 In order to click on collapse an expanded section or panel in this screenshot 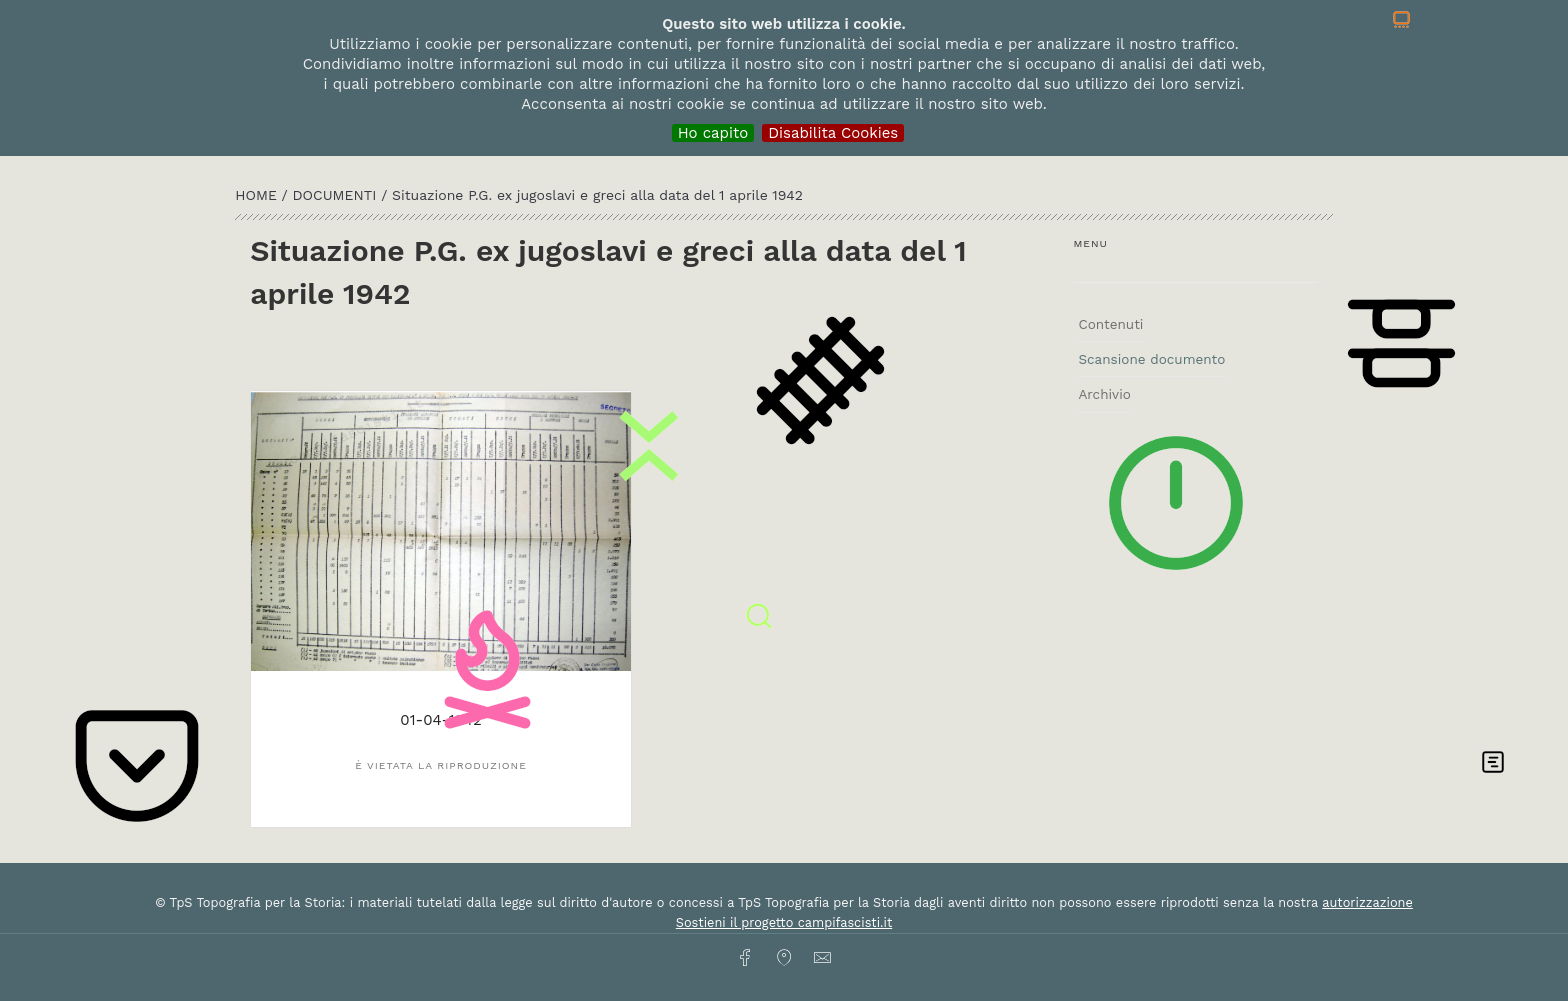, I will do `click(649, 446)`.